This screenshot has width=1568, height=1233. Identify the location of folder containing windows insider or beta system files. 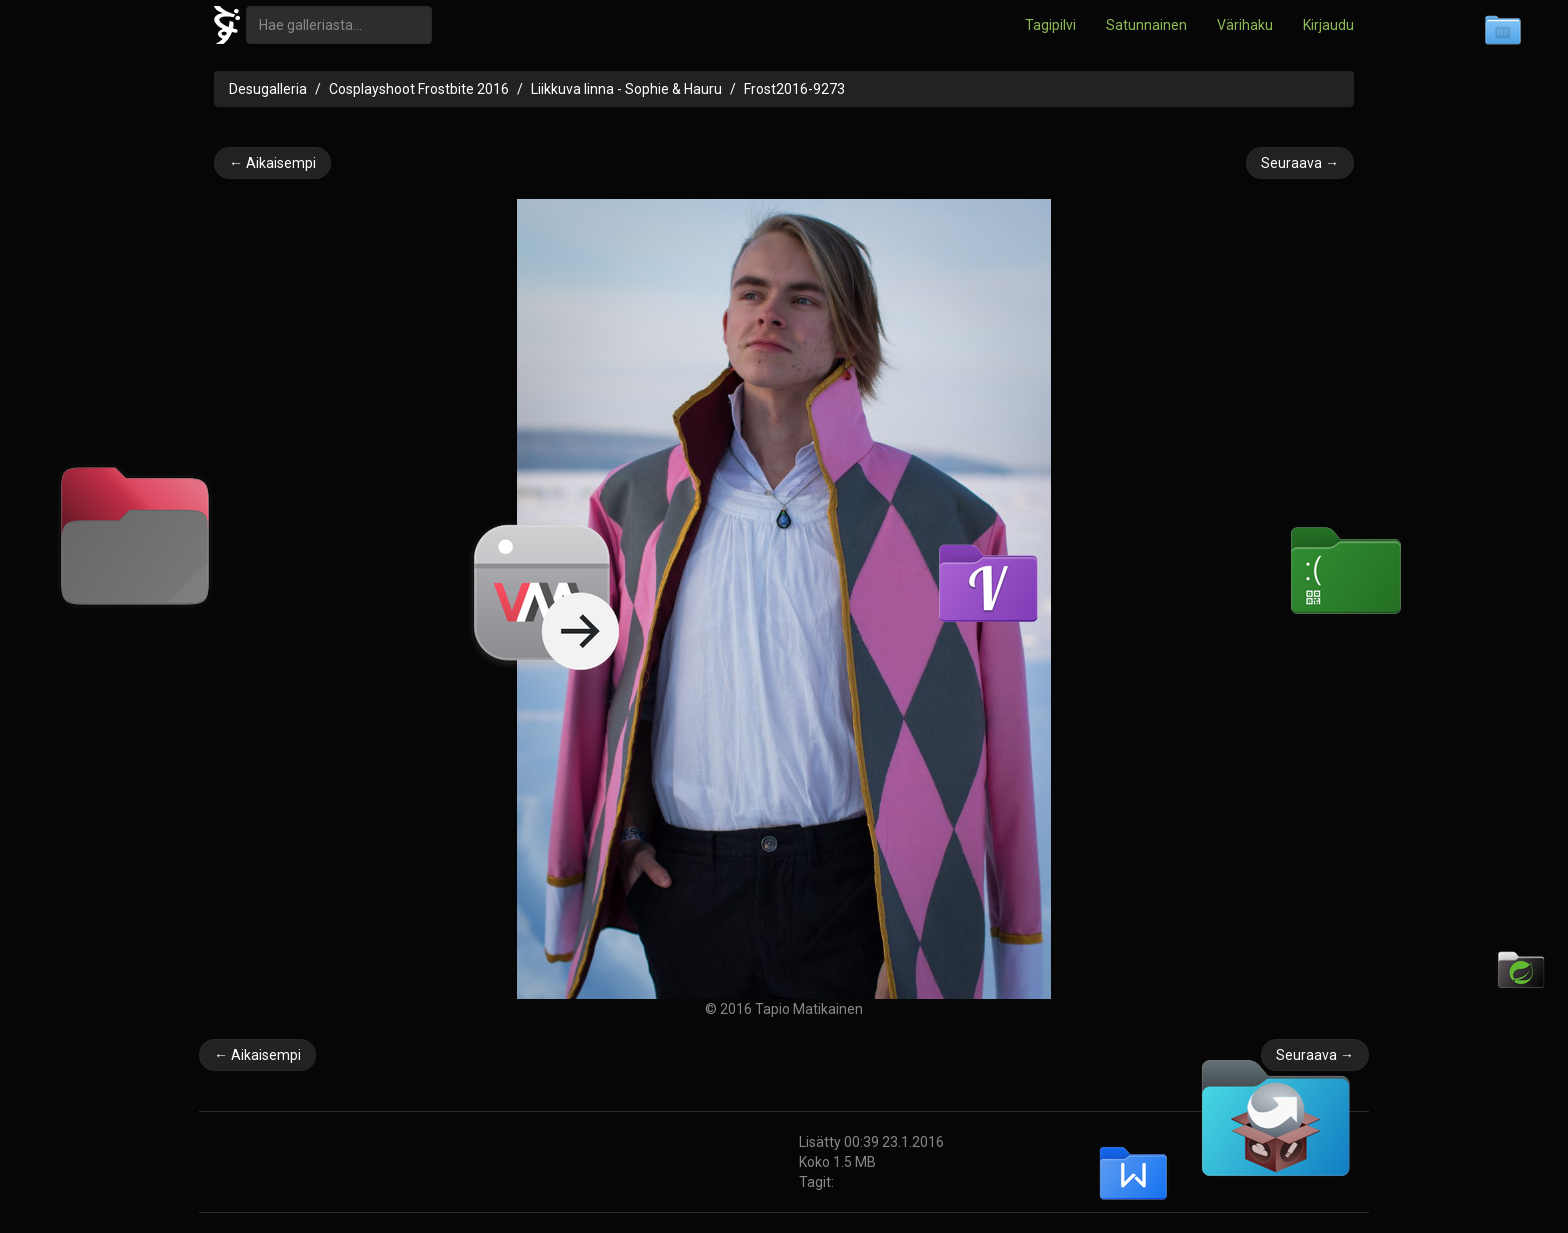
(1345, 573).